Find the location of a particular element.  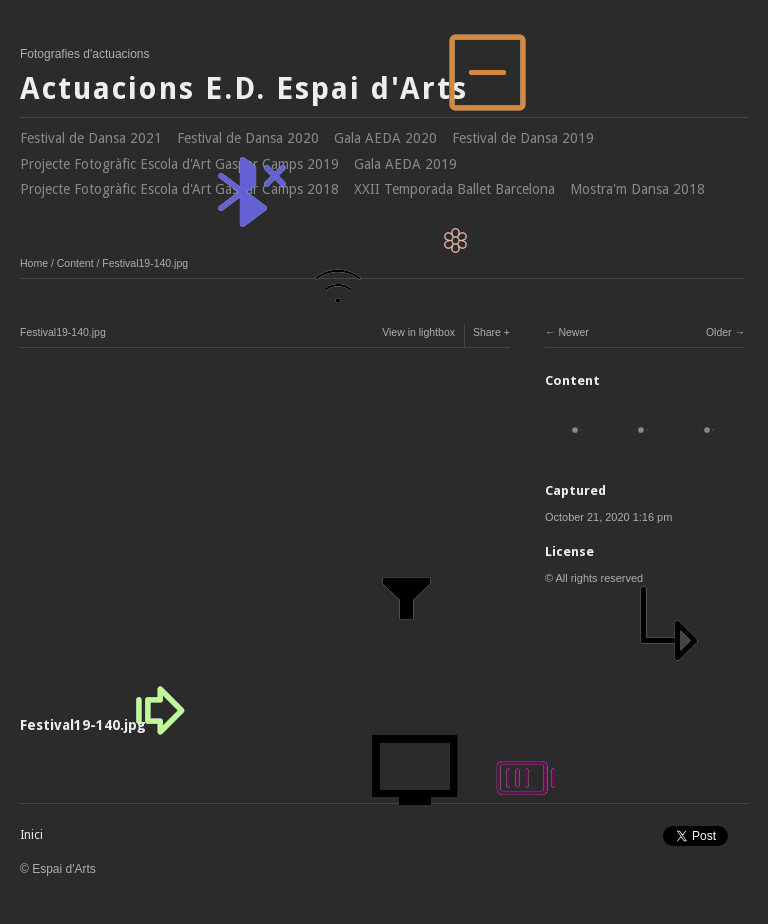

filter list or search results is located at coordinates (406, 598).